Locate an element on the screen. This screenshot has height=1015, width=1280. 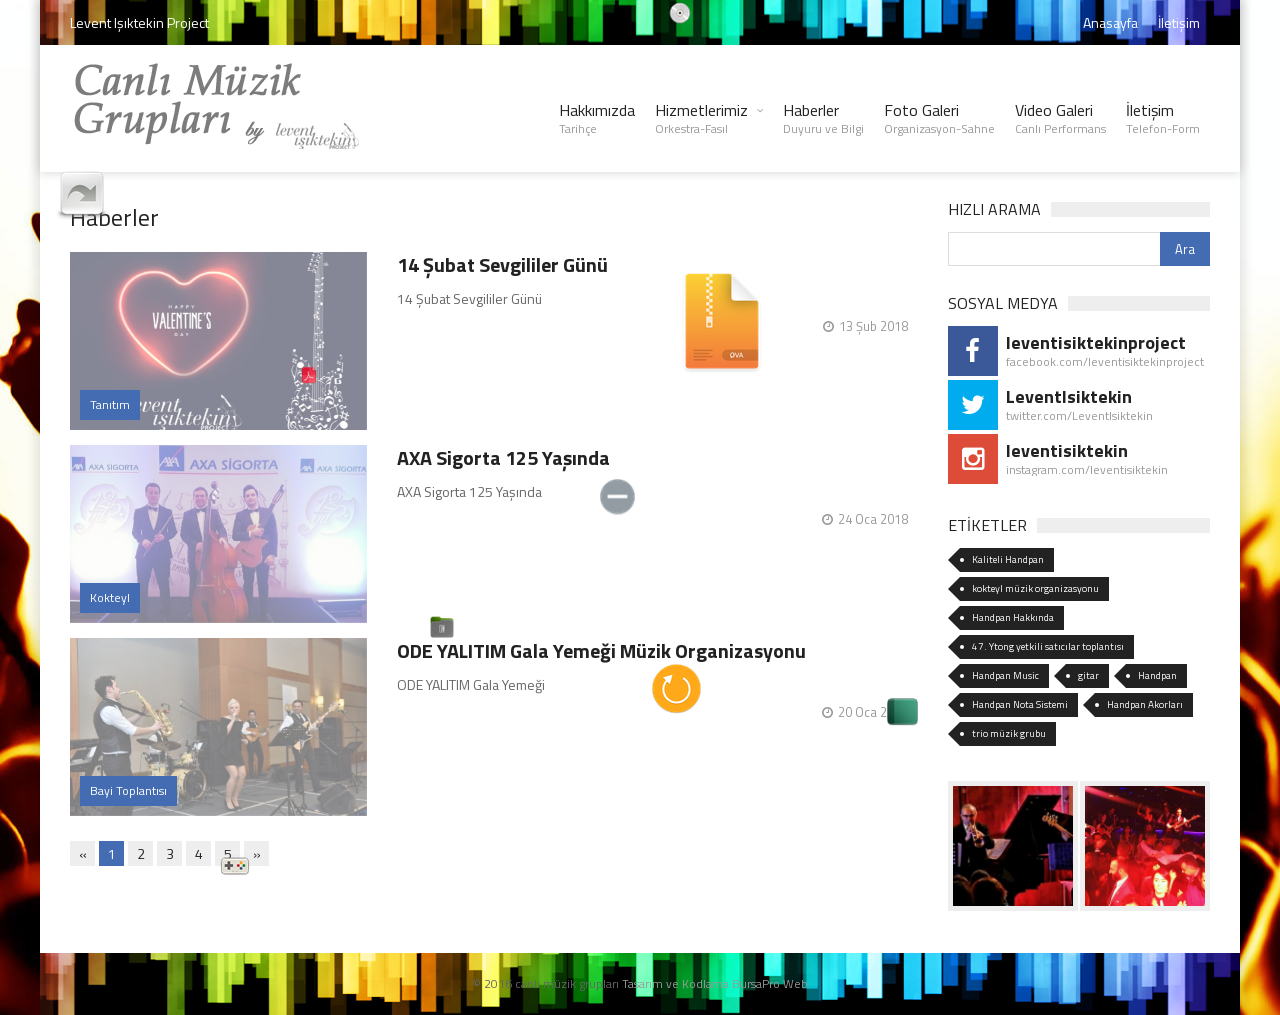
a compressed pdf document file is located at coordinates (309, 375).